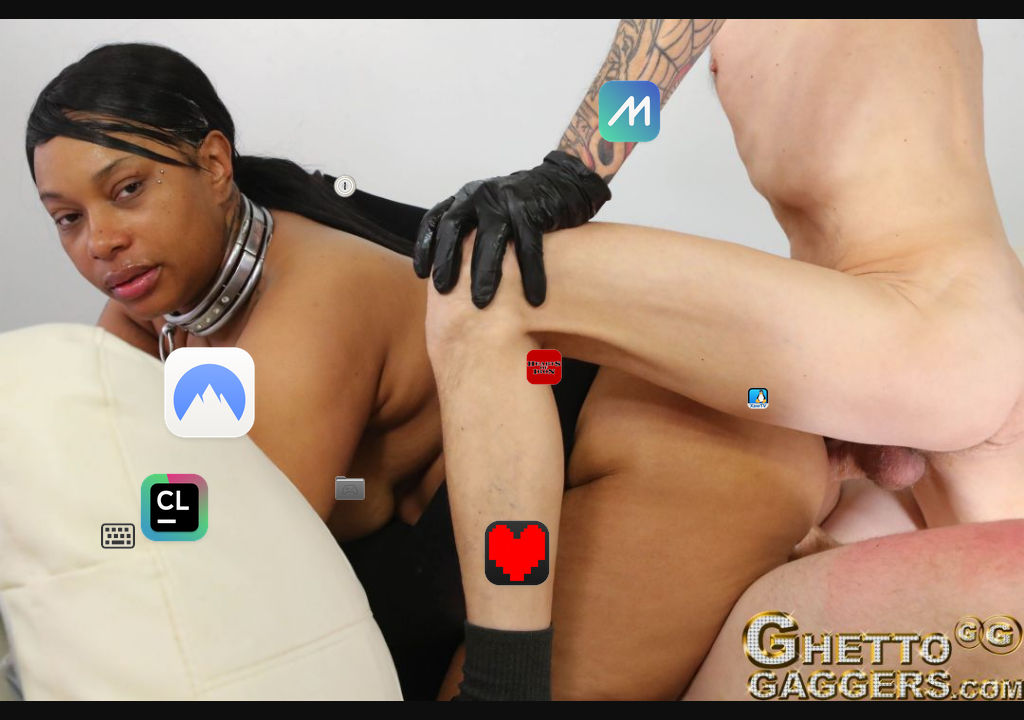 The image size is (1024, 720). I want to click on open nordvpn application, so click(209, 392).